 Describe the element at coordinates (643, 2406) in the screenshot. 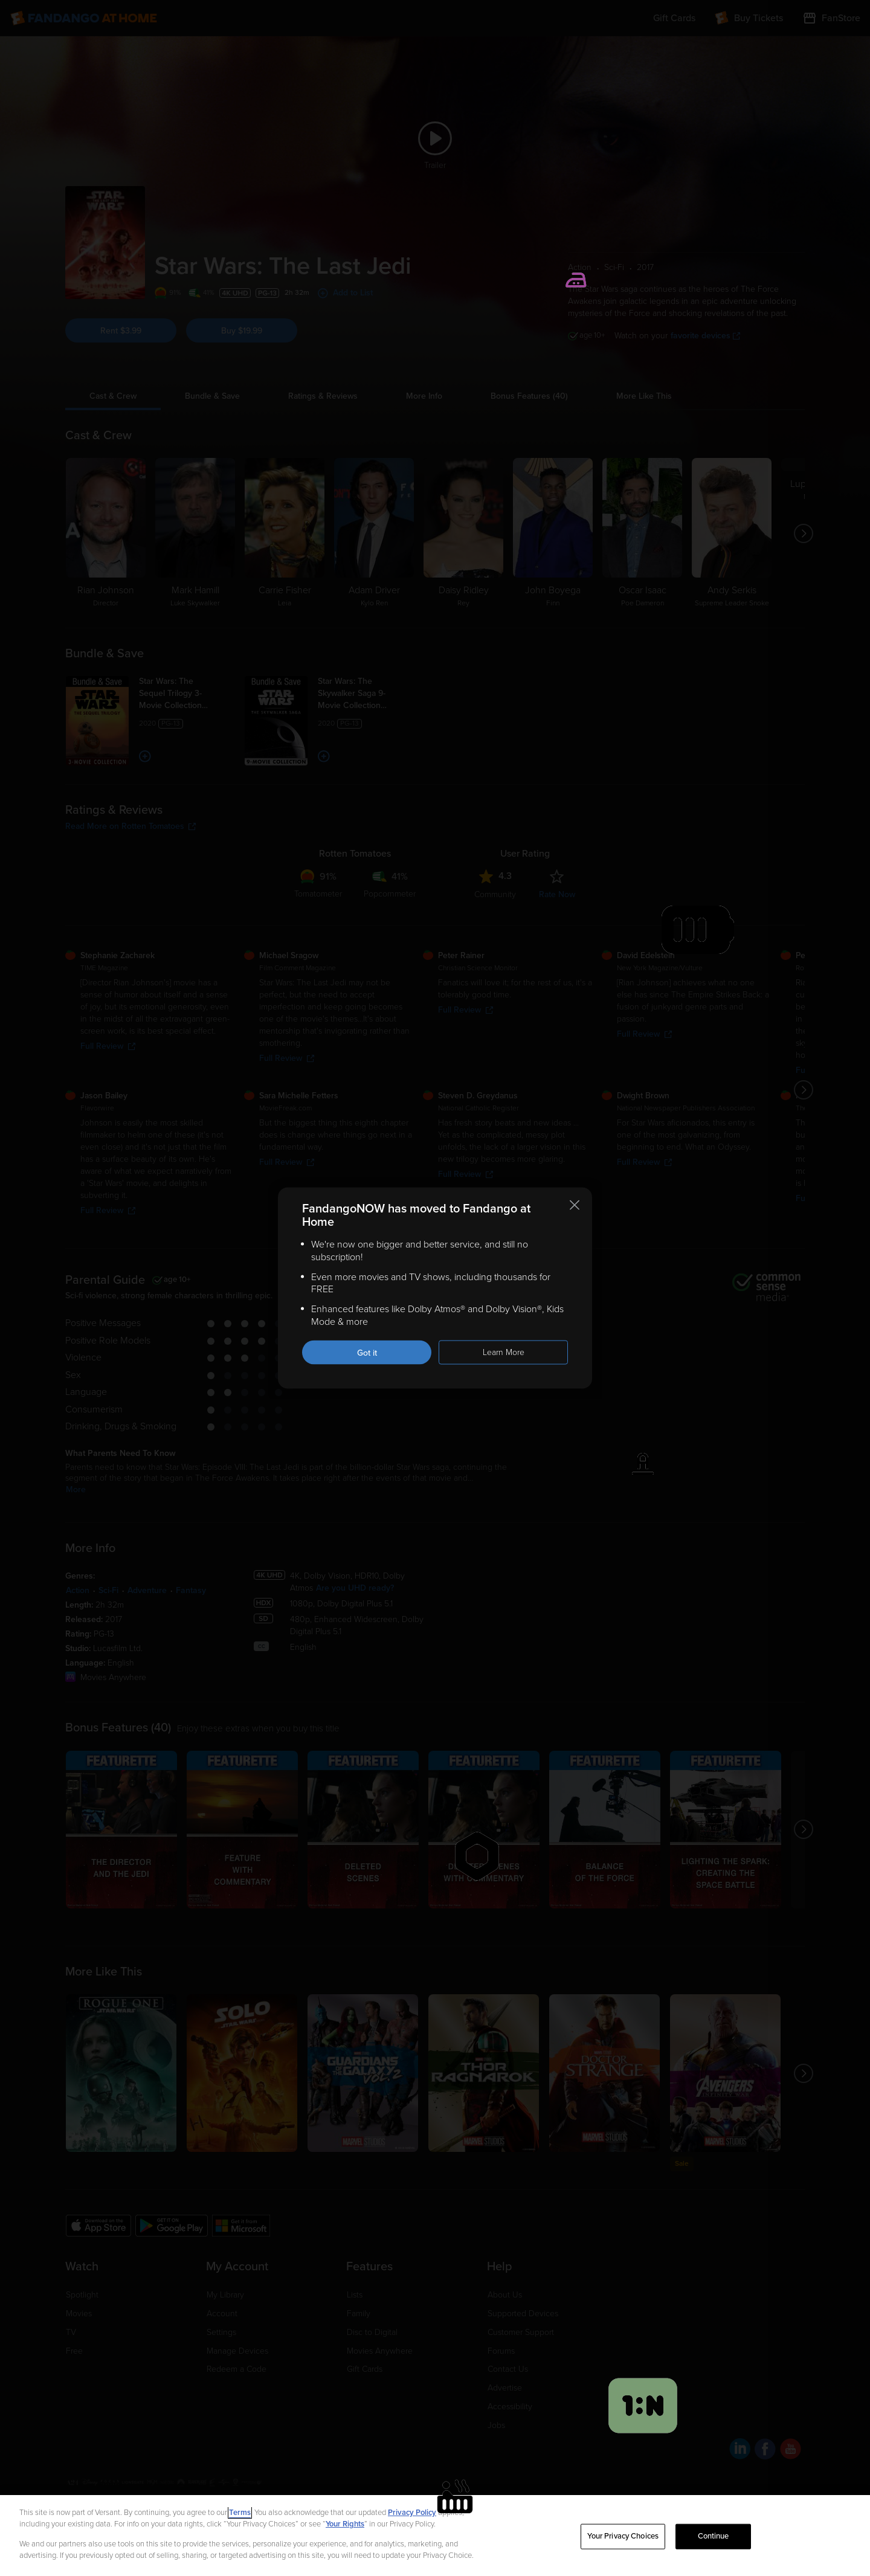

I see `indicates a one-to-many database relationship` at that location.